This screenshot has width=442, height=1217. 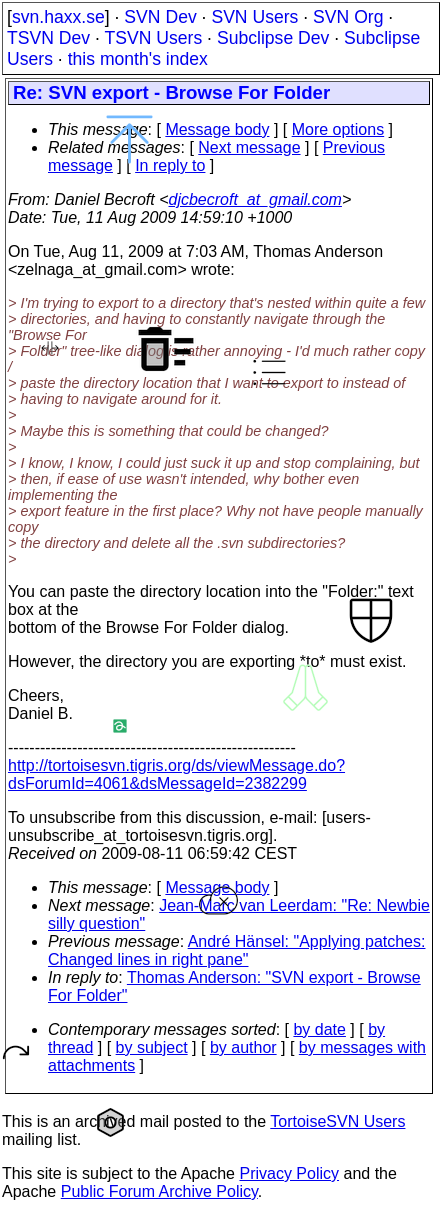 What do you see at coordinates (218, 900) in the screenshot?
I see `disconnect from cloud storage` at bounding box center [218, 900].